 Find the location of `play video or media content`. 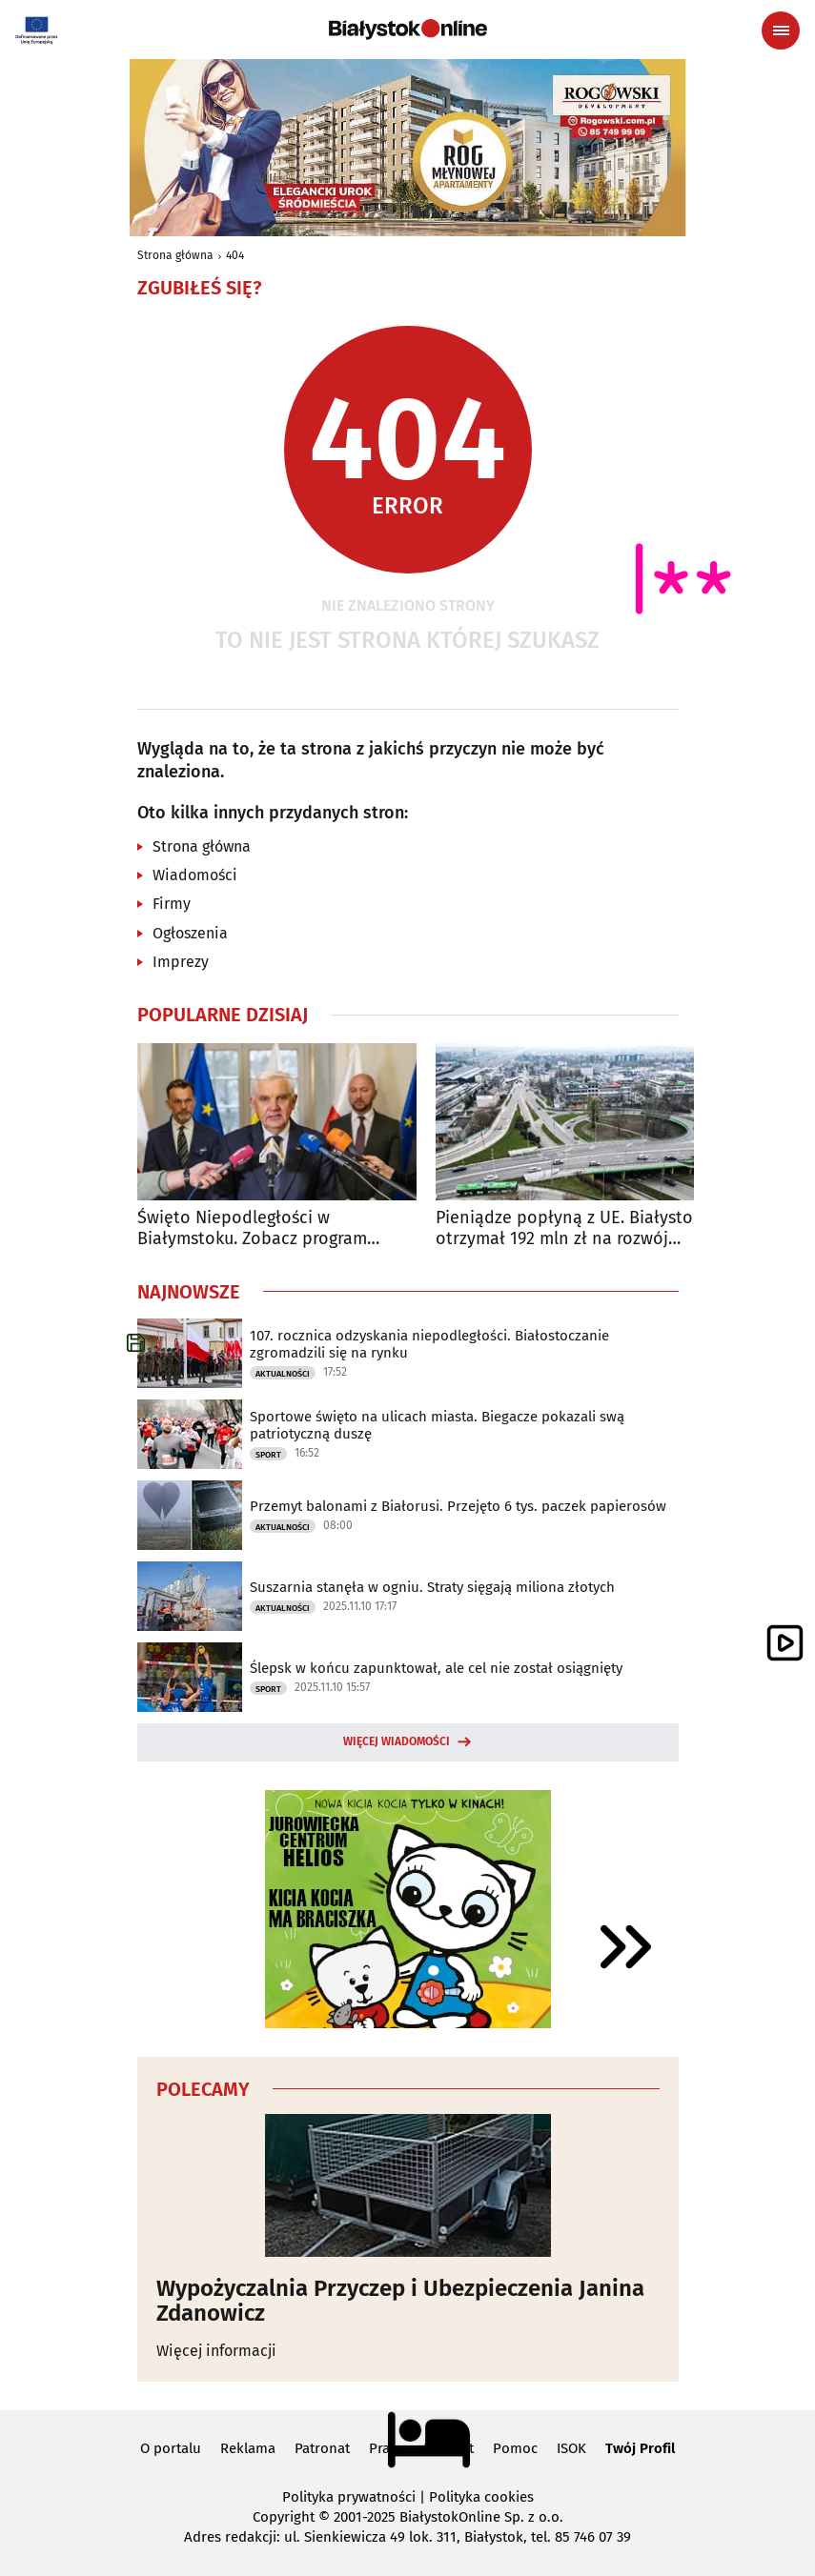

play video or media content is located at coordinates (784, 1642).